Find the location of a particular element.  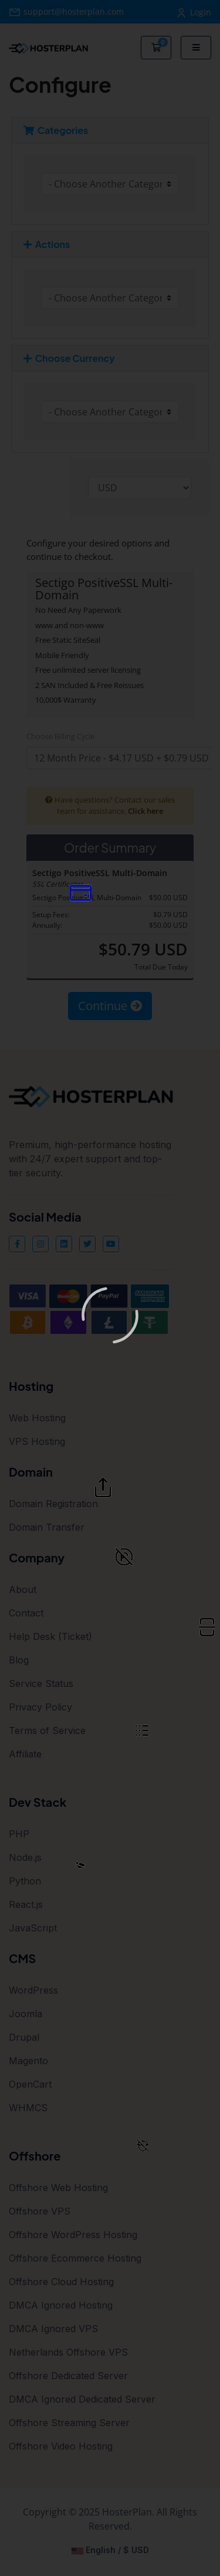

manage payment methods is located at coordinates (80, 893).